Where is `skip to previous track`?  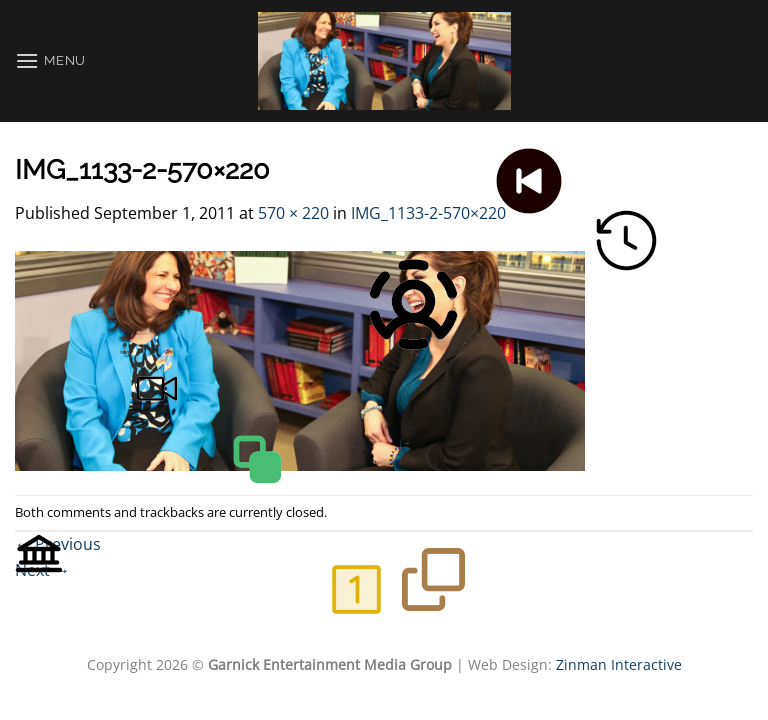 skip to previous track is located at coordinates (529, 181).